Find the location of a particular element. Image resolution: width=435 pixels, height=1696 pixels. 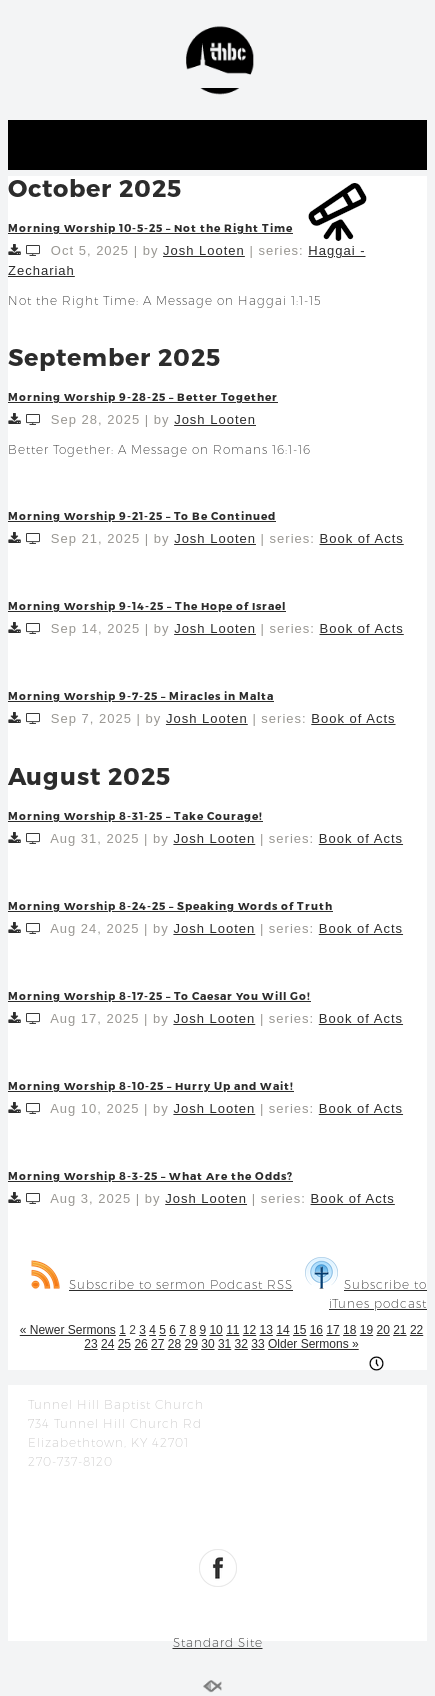

explore or discover new content is located at coordinates (337, 211).